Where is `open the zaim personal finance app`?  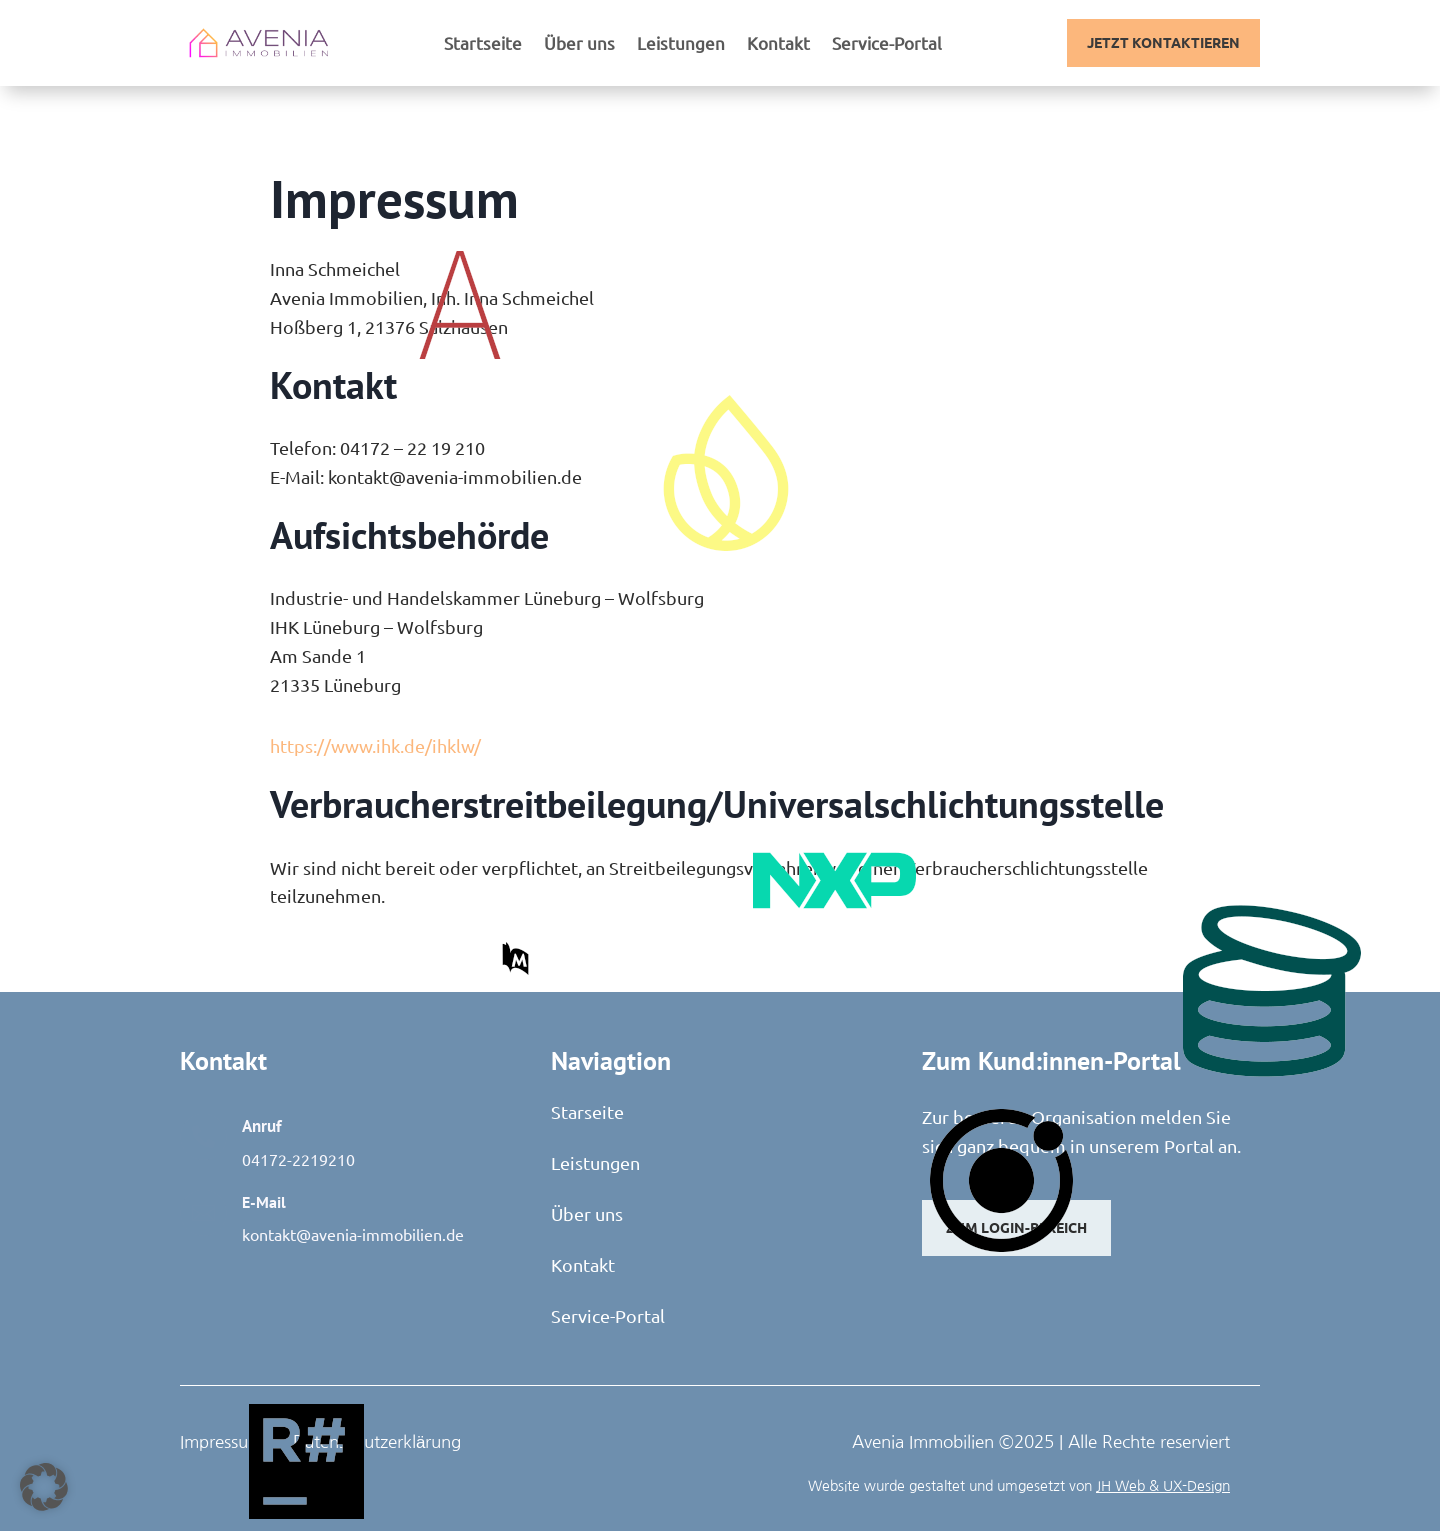 open the zaim personal finance app is located at coordinates (1272, 991).